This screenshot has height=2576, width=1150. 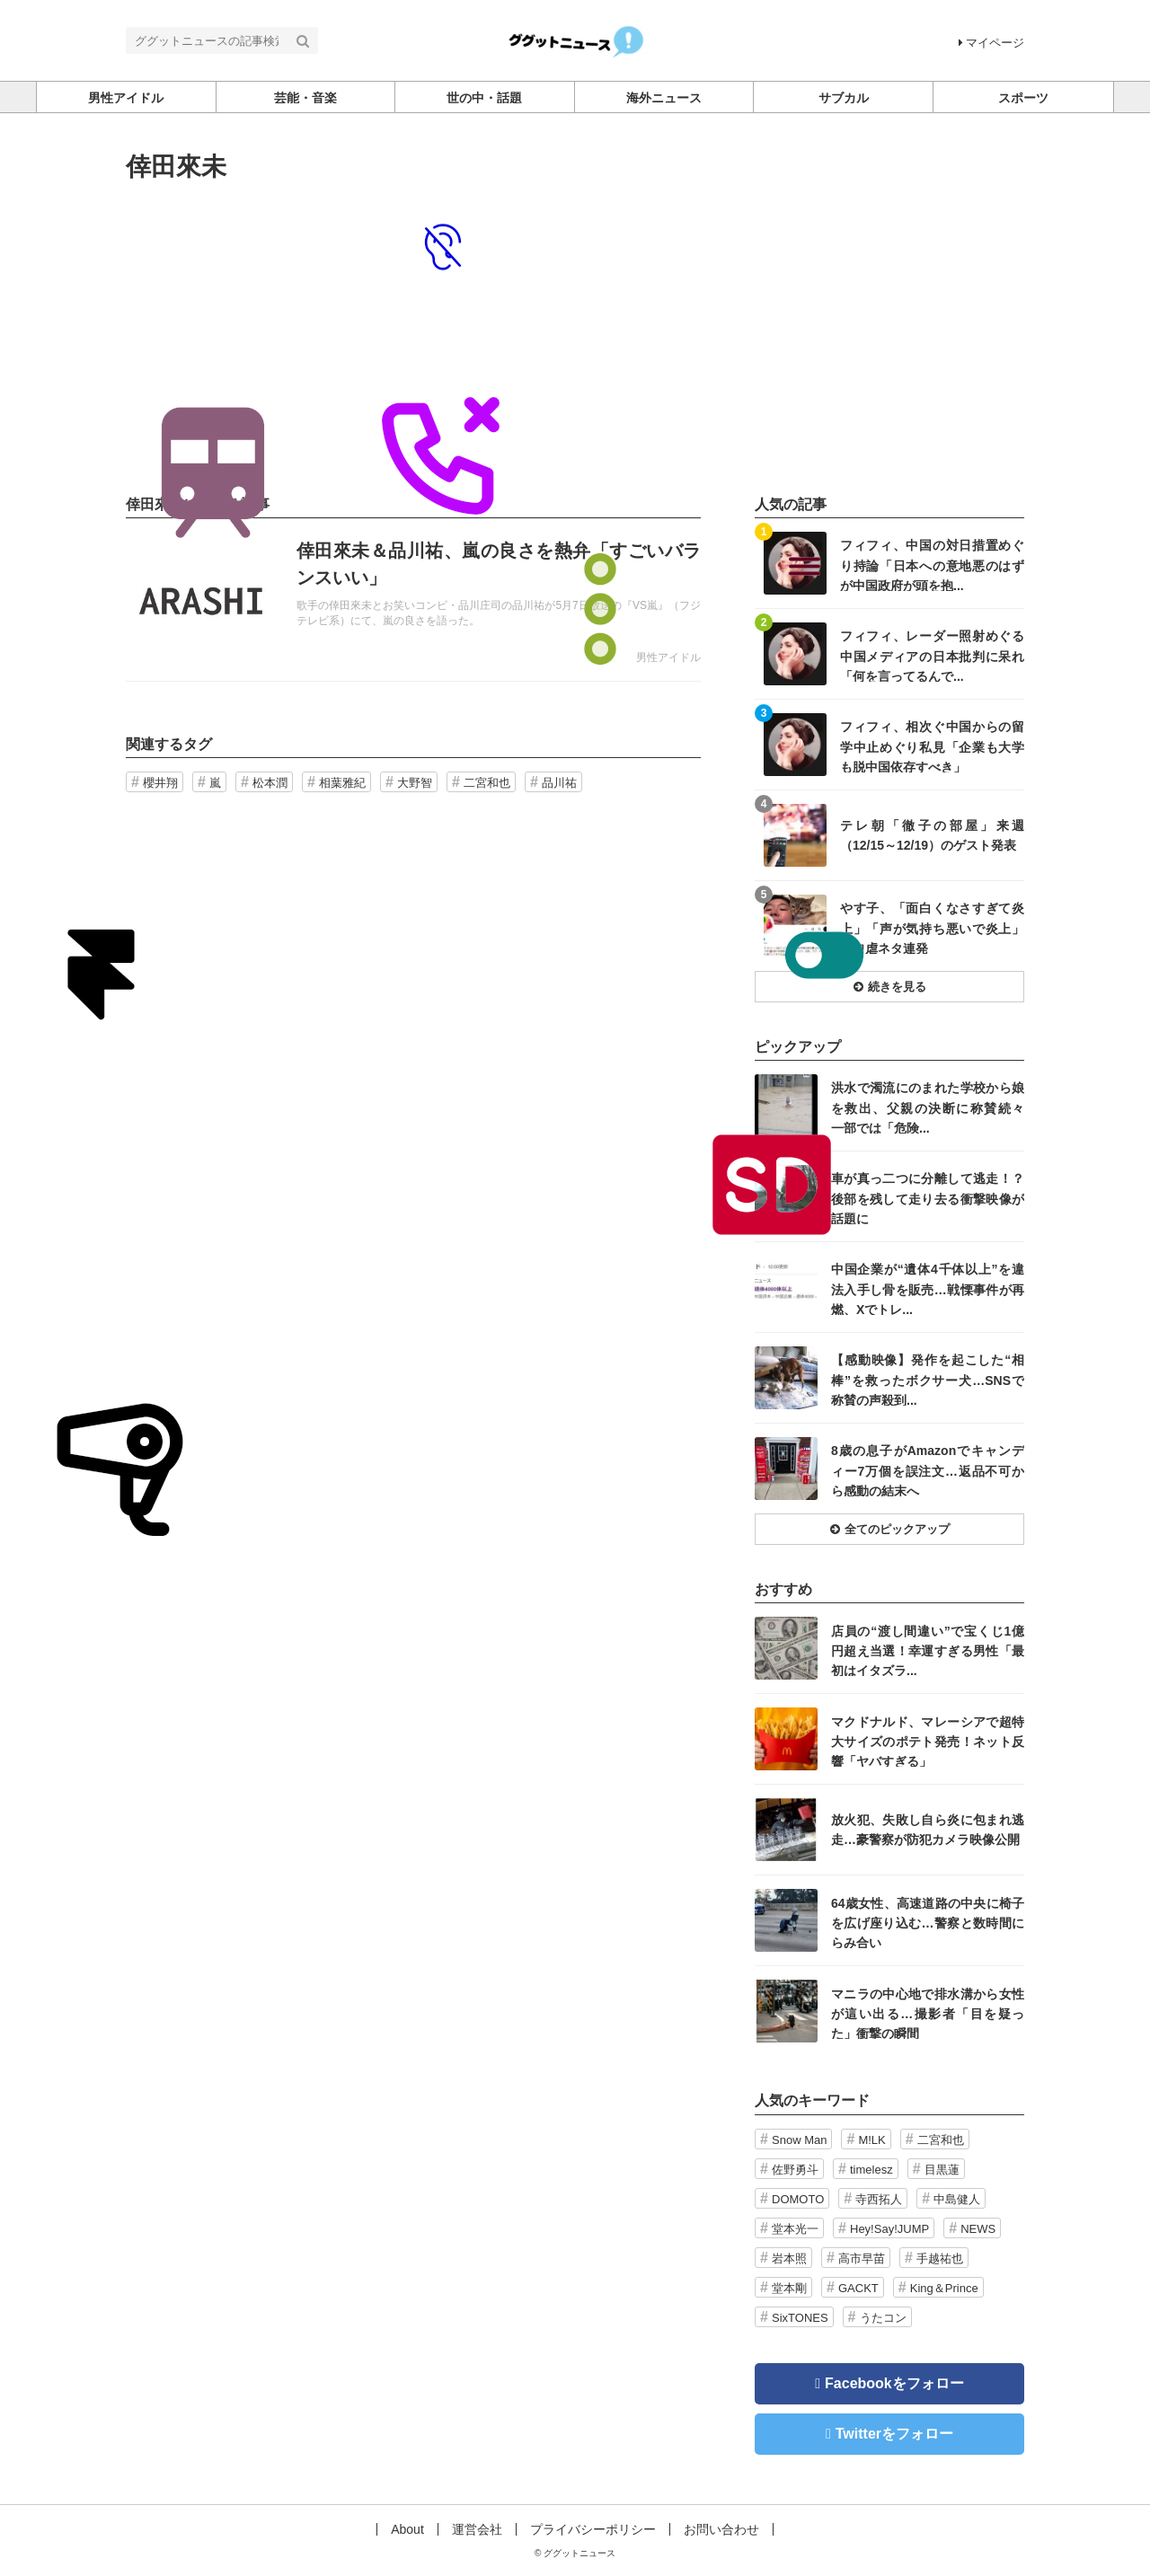 What do you see at coordinates (213, 468) in the screenshot?
I see `access train schedules or railway information` at bounding box center [213, 468].